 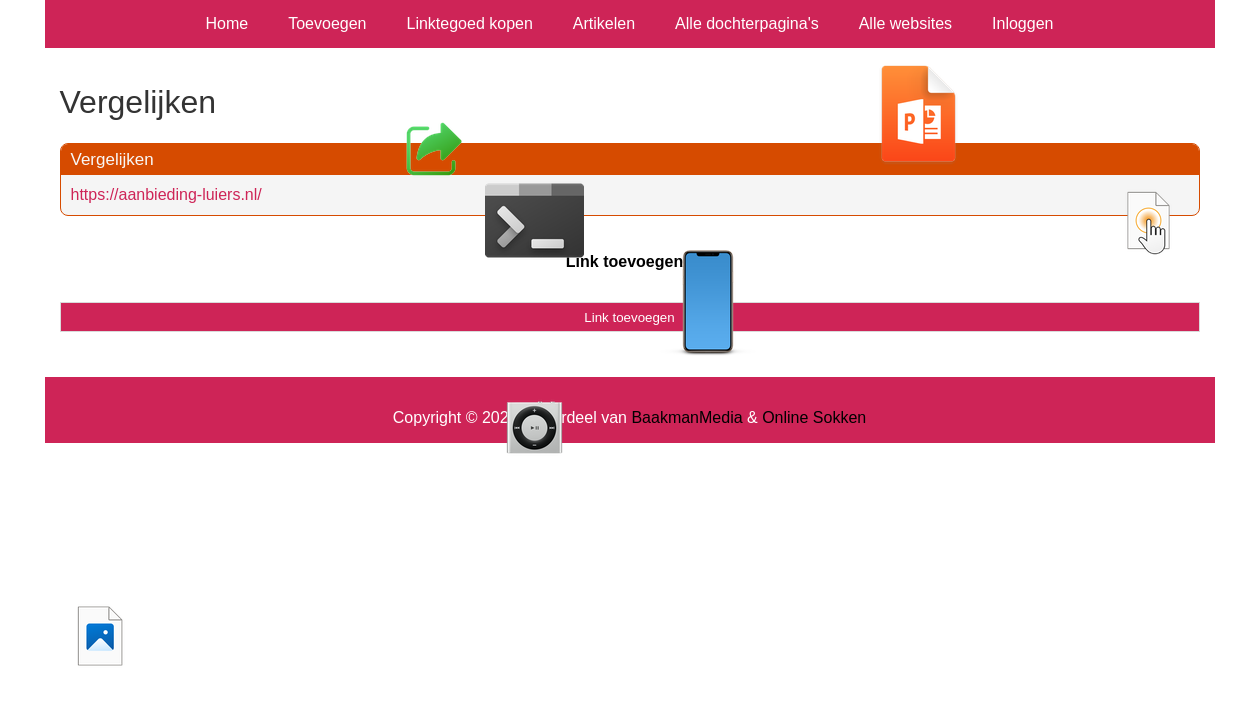 I want to click on open an image file, so click(x=100, y=636).